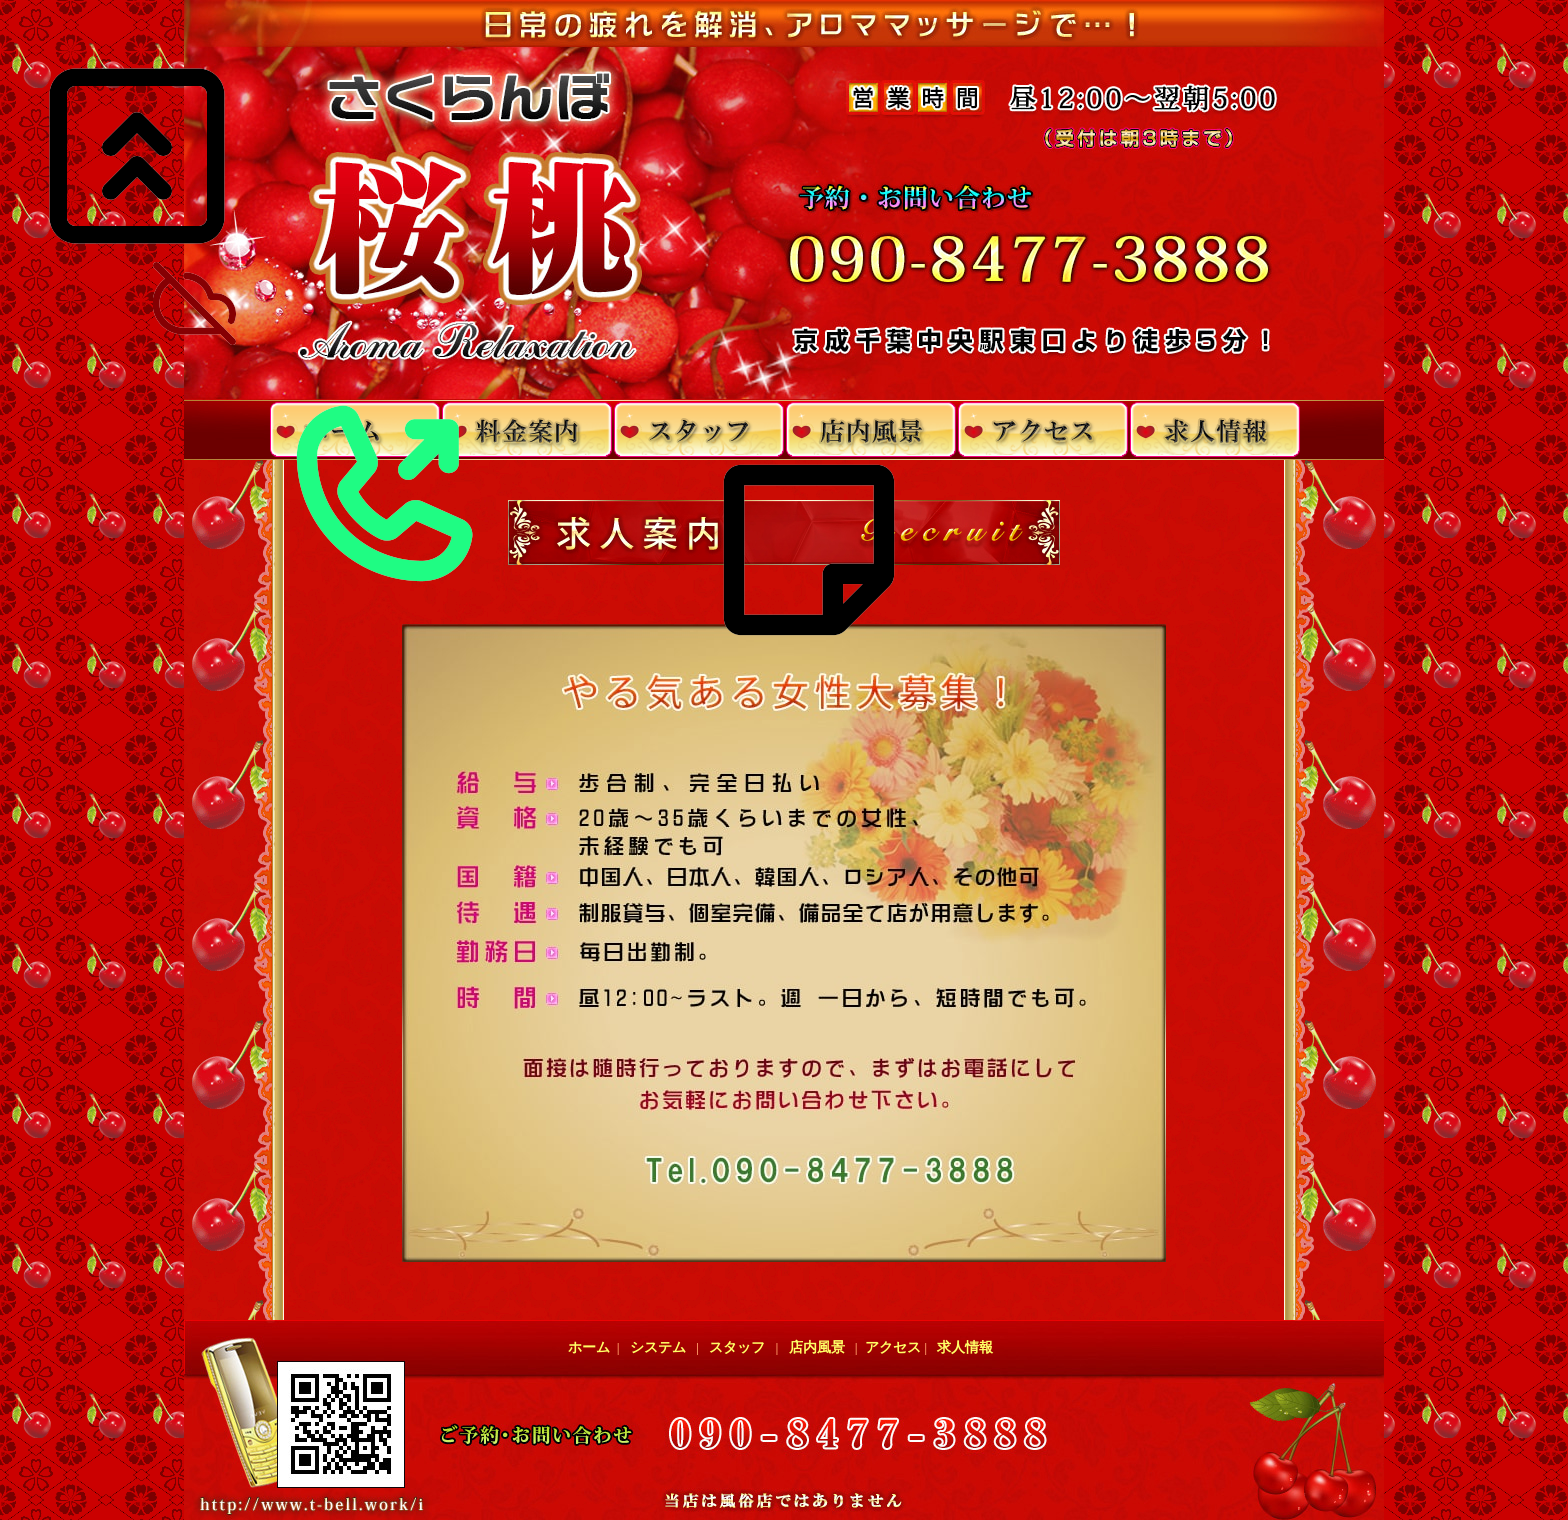 The width and height of the screenshot is (1568, 1520). What do you see at coordinates (388, 490) in the screenshot?
I see `make an outgoing call` at bounding box center [388, 490].